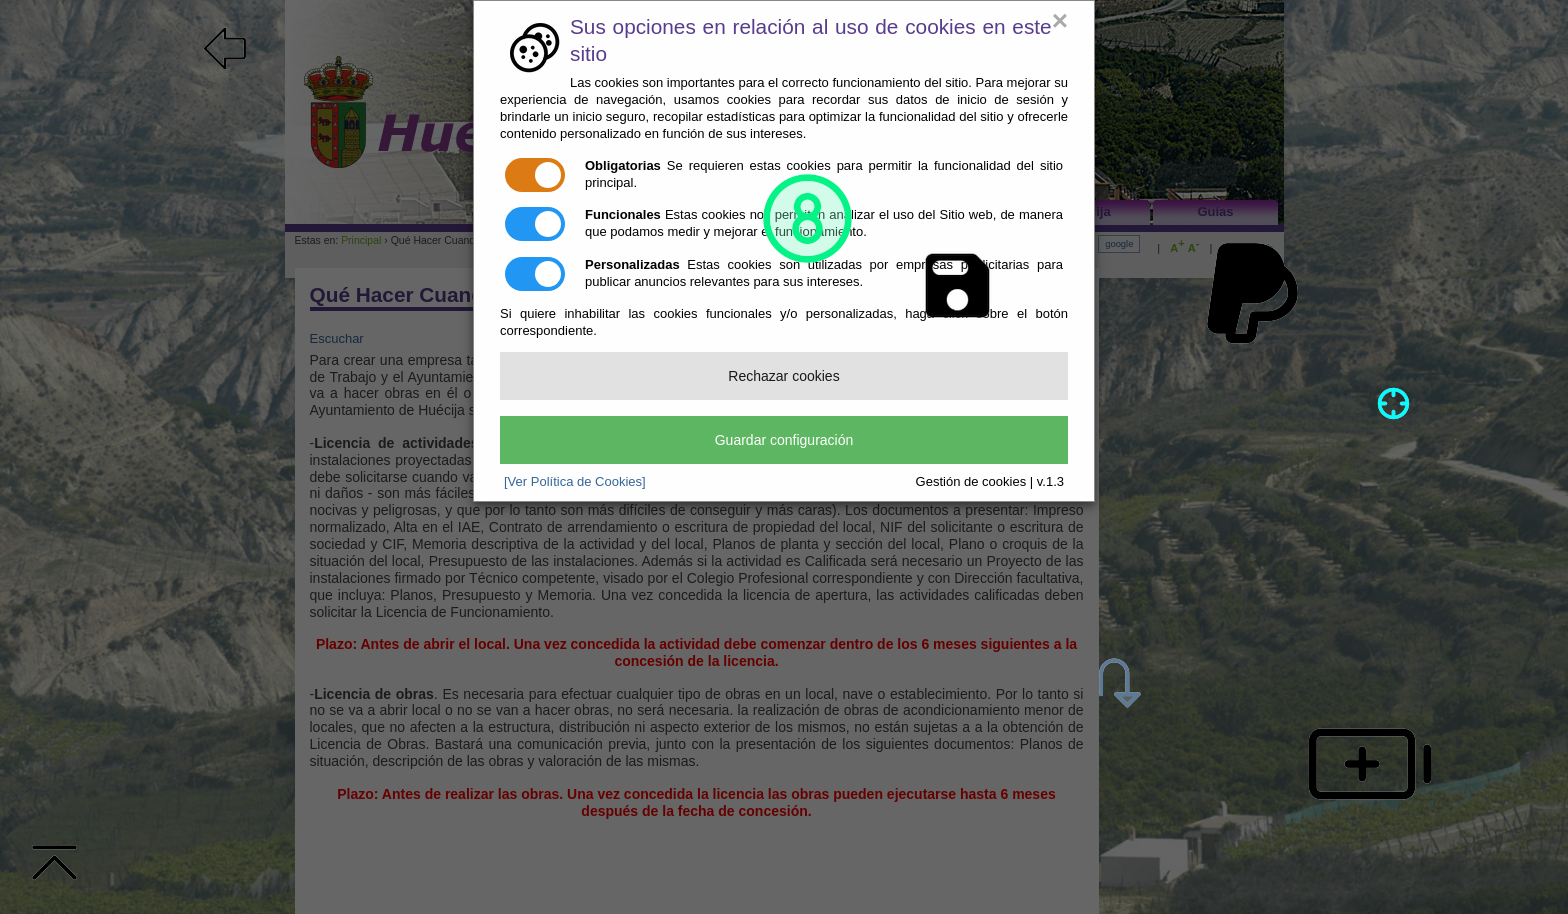 Image resolution: width=1568 pixels, height=914 pixels. Describe the element at coordinates (1368, 764) in the screenshot. I see `add or extend battery life` at that location.